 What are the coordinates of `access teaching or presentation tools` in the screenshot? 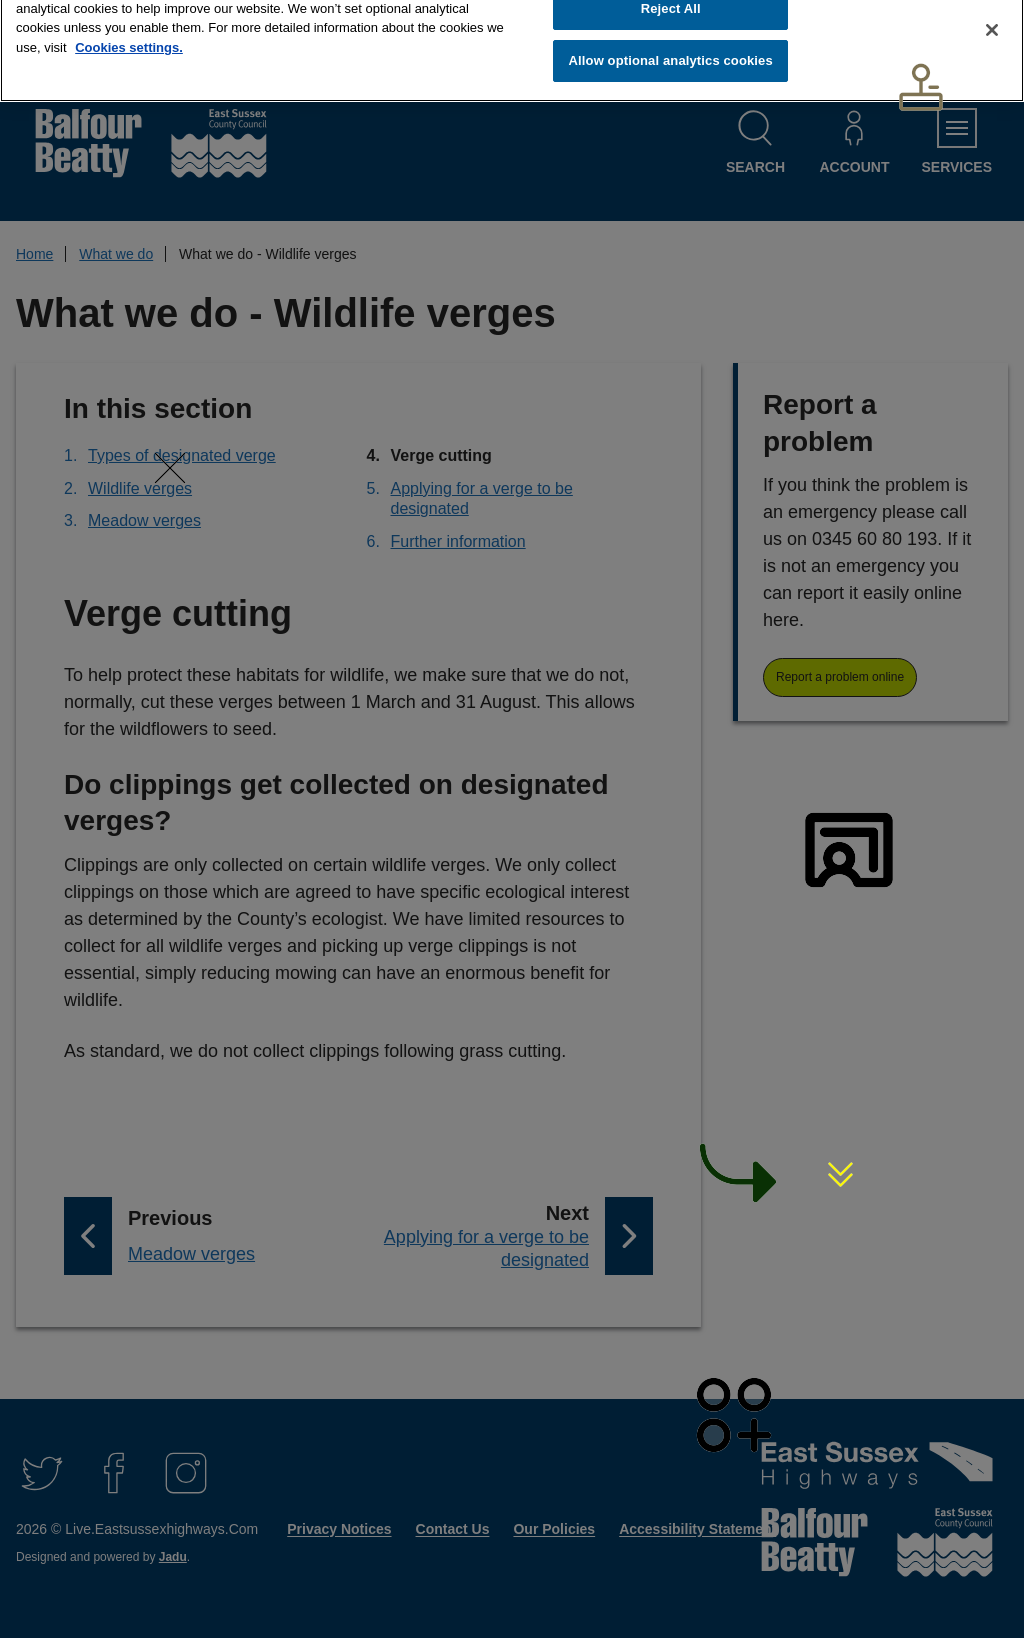 It's located at (849, 850).